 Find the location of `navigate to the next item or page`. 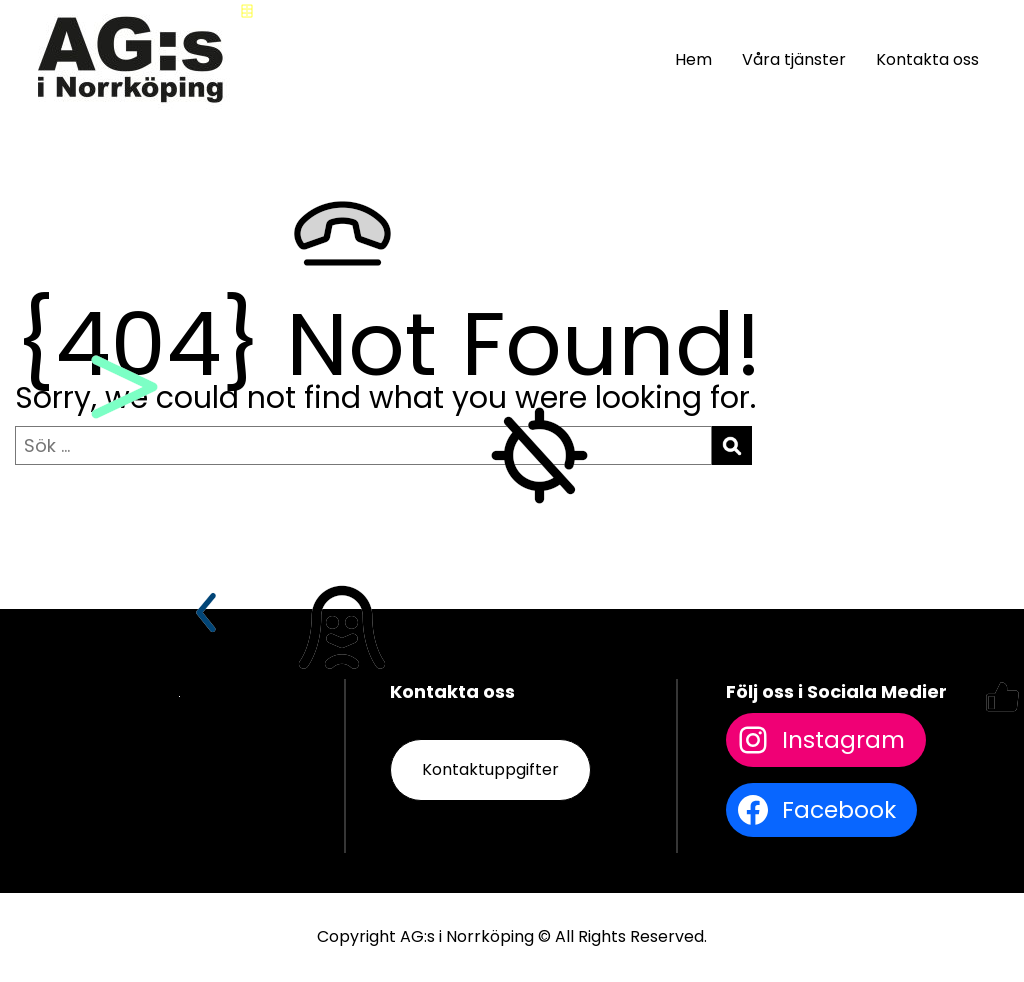

navigate to the next item or page is located at coordinates (120, 387).